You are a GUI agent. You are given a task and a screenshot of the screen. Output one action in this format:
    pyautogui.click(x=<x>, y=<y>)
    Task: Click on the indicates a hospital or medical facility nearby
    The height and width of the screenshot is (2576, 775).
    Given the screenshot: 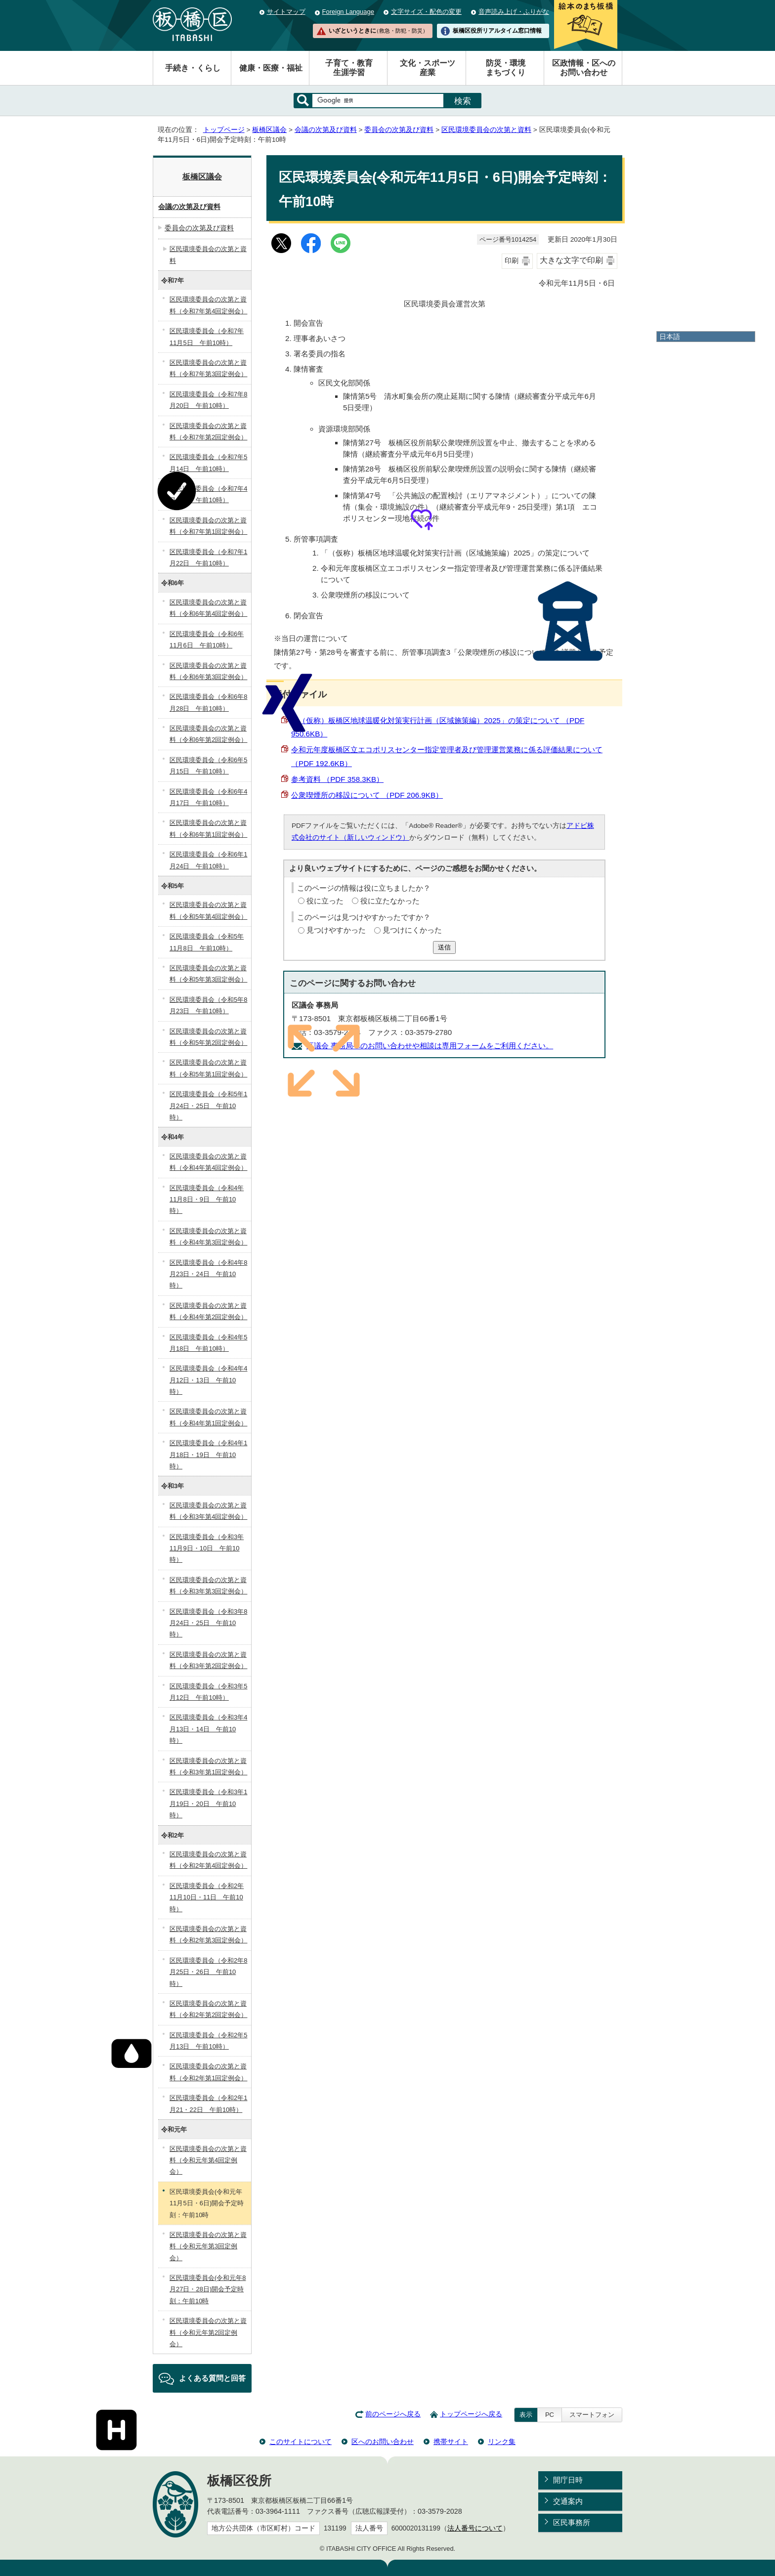 What is the action you would take?
    pyautogui.click(x=116, y=2430)
    